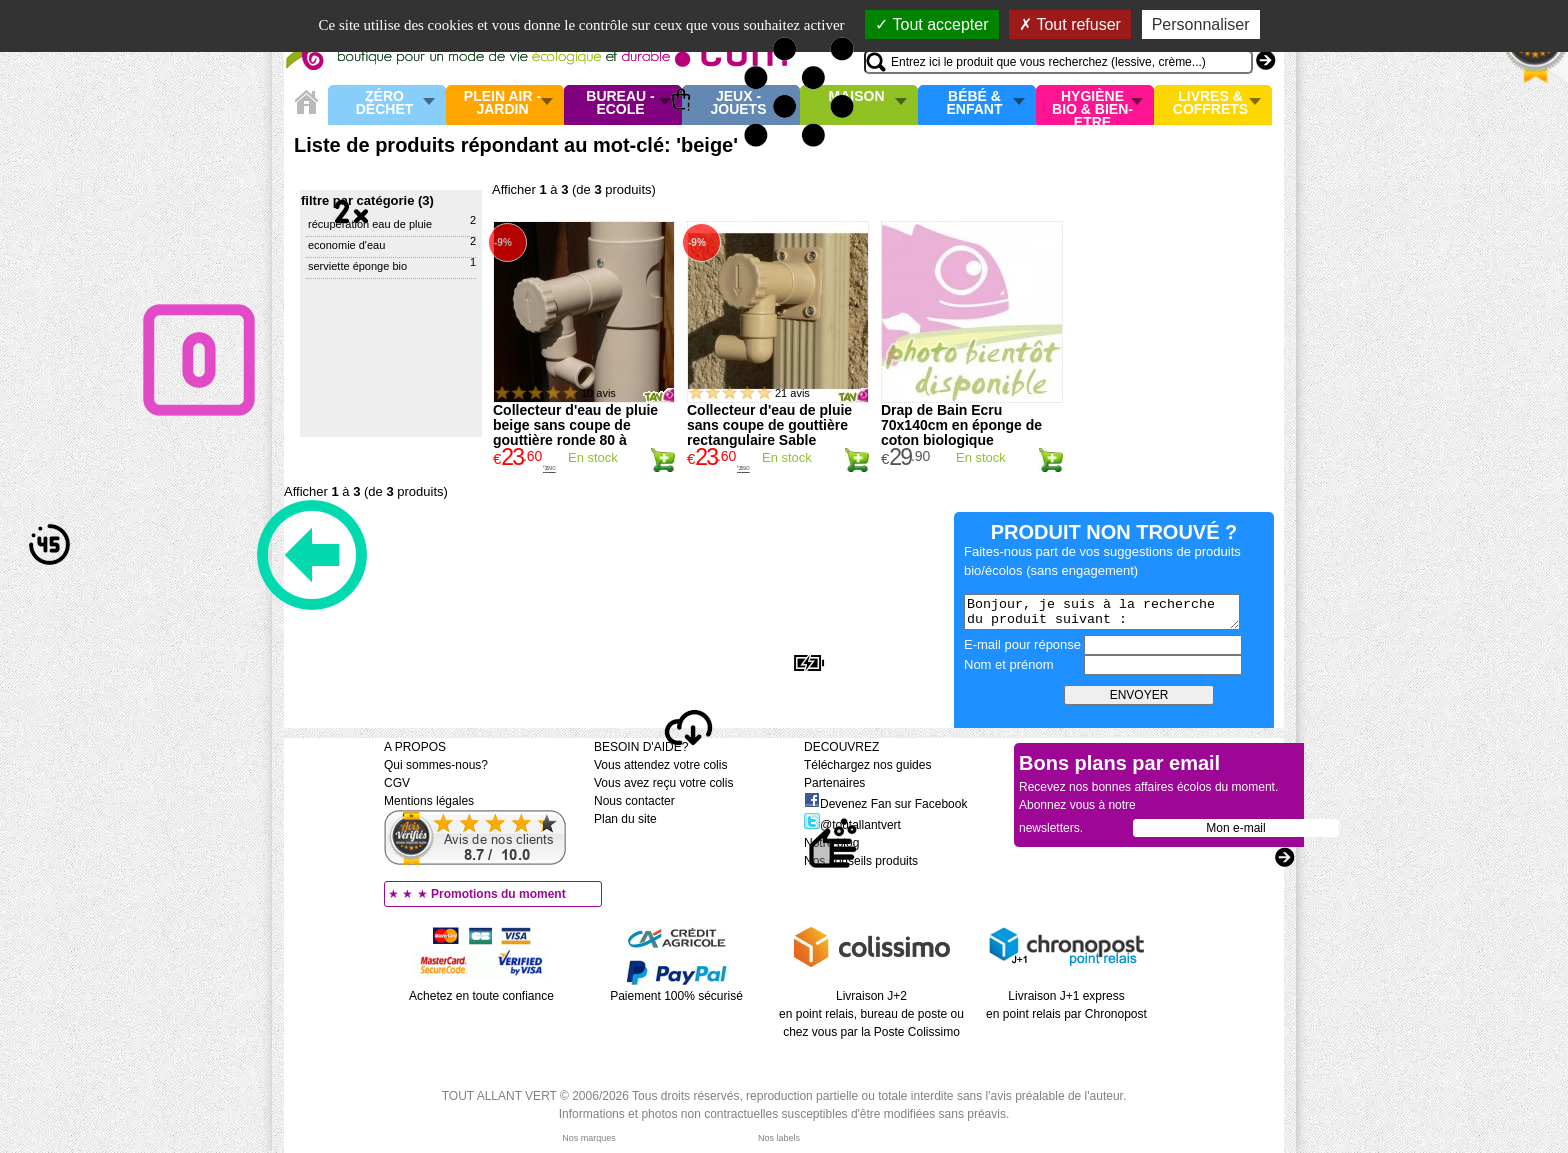  I want to click on go back to the previous screen, so click(312, 555).